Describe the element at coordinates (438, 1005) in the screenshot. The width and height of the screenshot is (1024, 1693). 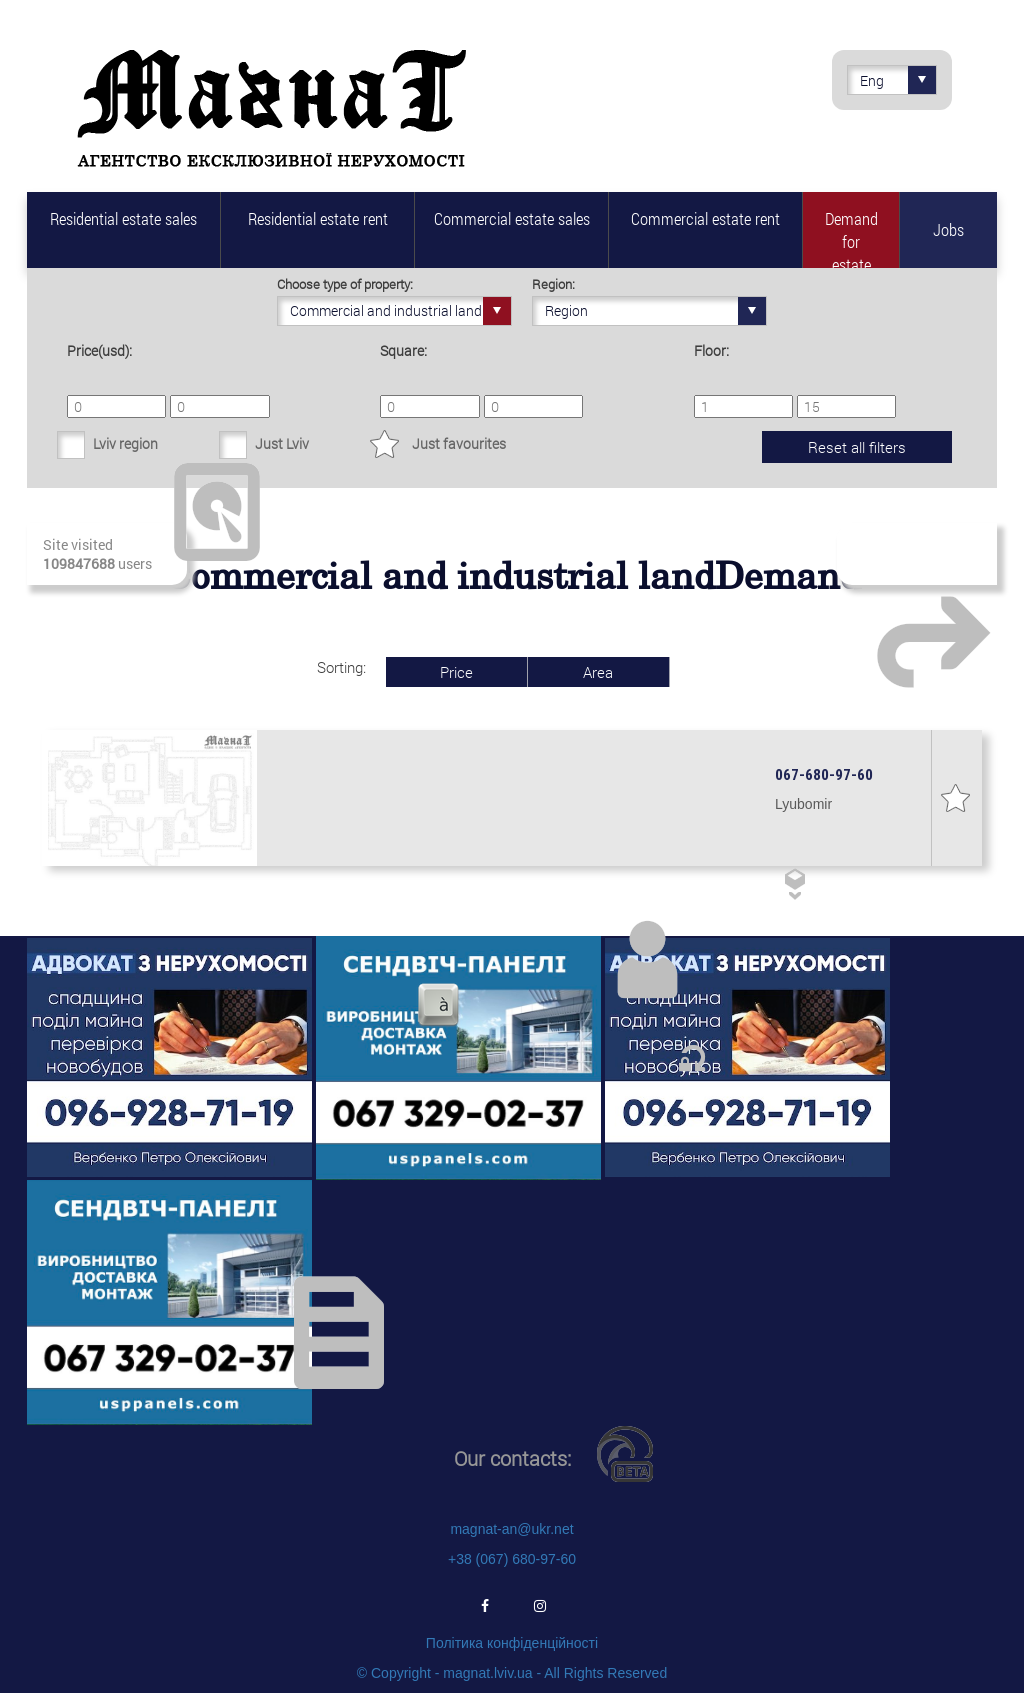
I see `open character map to insert special symbols` at that location.